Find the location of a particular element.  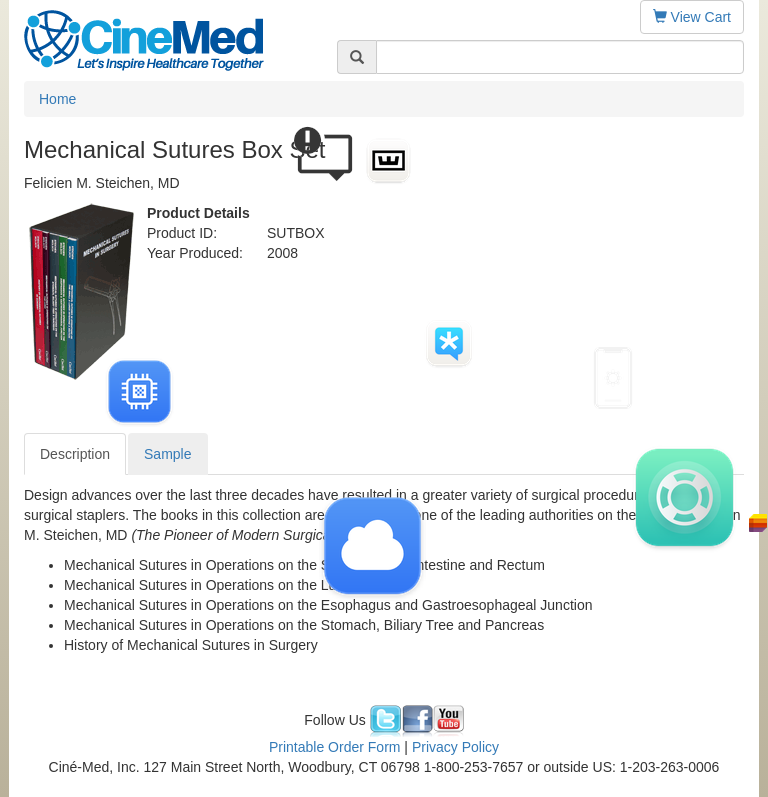

open the lists app is located at coordinates (758, 523).